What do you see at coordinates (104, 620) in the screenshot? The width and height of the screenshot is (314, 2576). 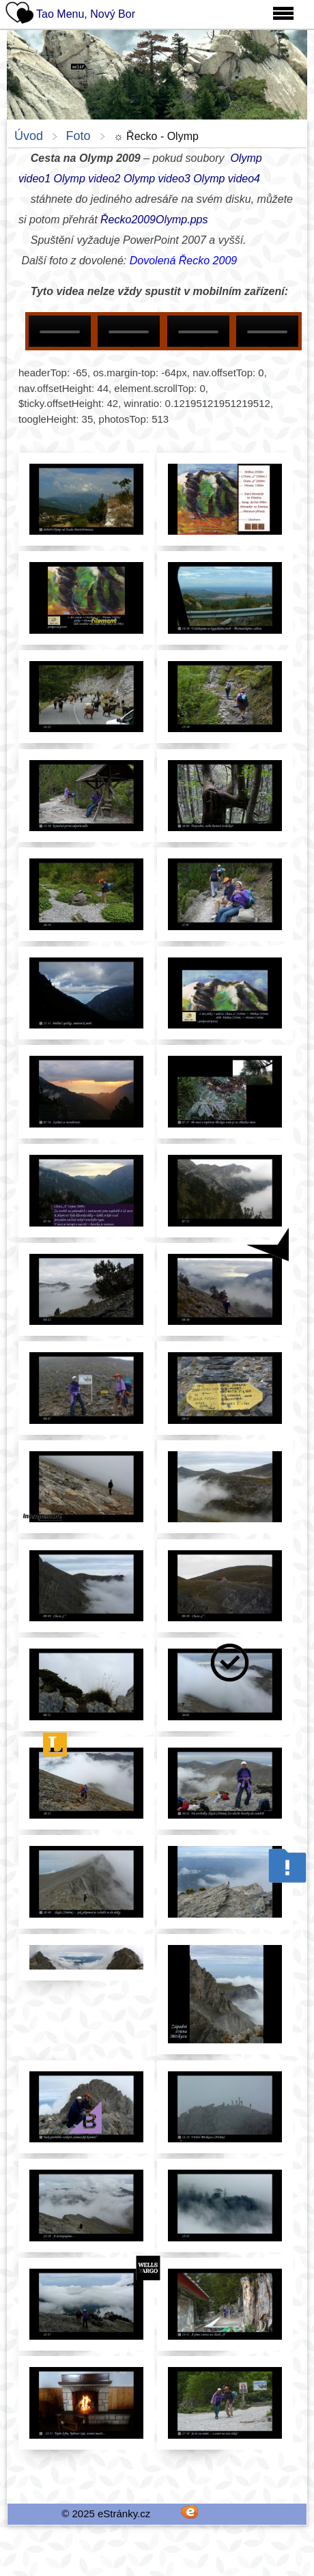 I see `filament brand logo` at bounding box center [104, 620].